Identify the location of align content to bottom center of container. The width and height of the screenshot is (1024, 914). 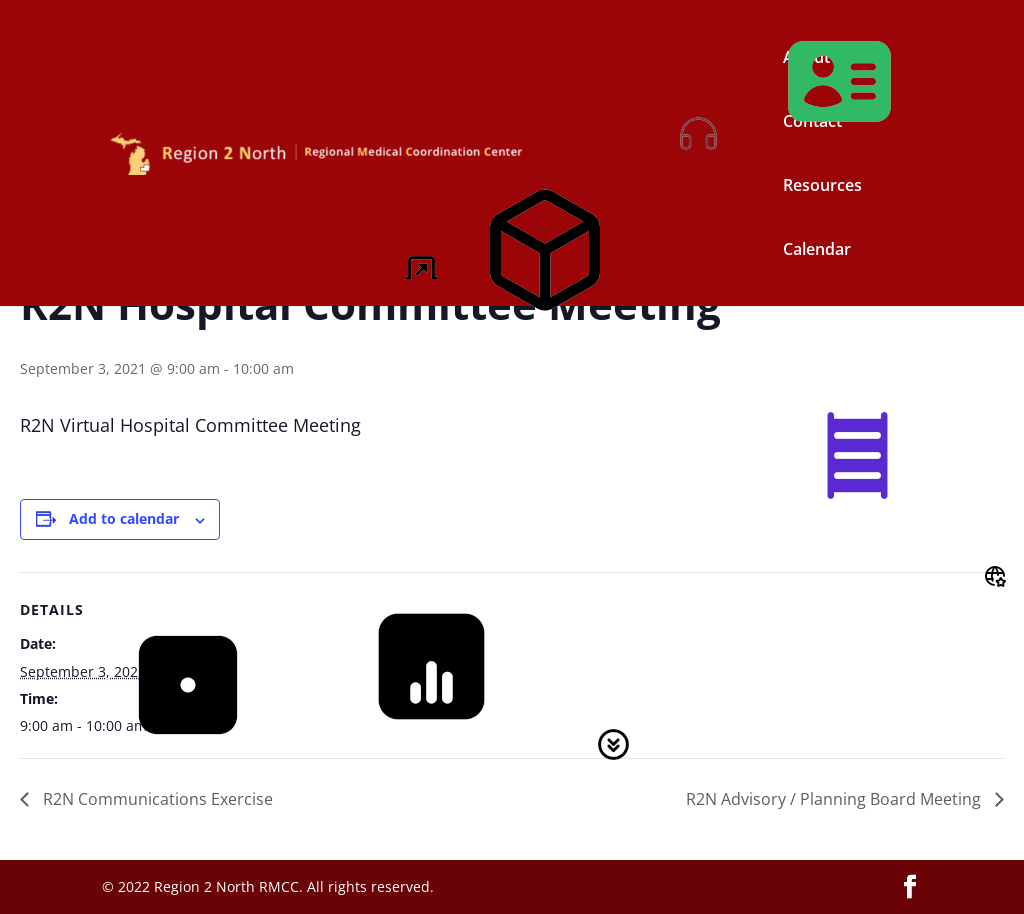
(431, 666).